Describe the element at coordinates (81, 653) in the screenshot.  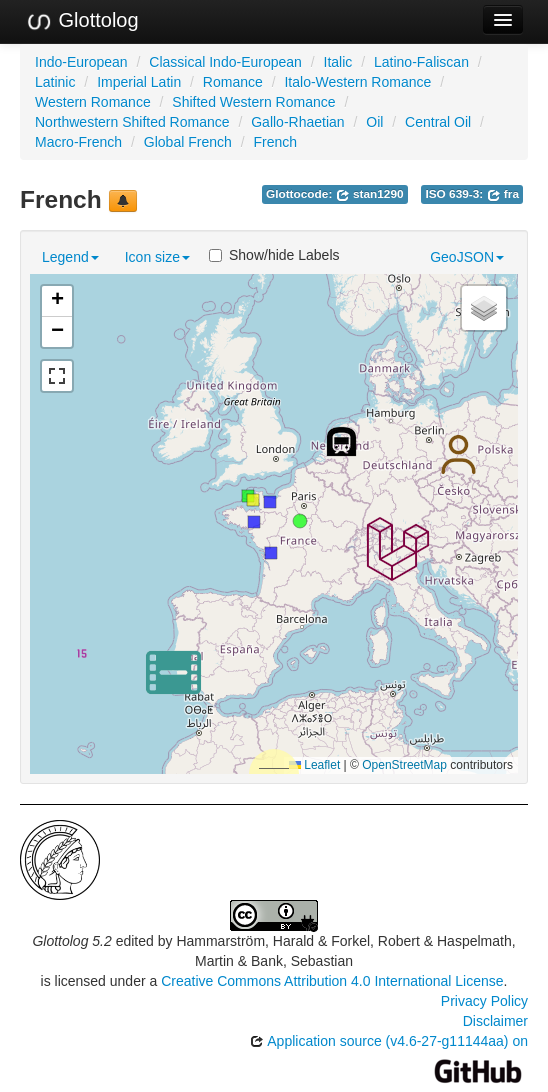
I see `indicates 15 unread items or notifications` at that location.